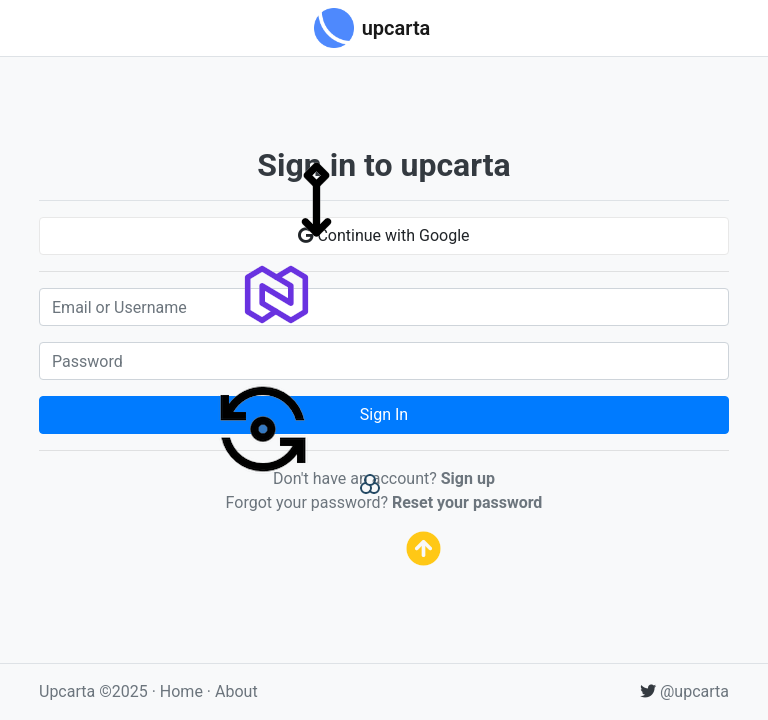 The height and width of the screenshot is (720, 768). What do you see at coordinates (263, 429) in the screenshot?
I see `switch between front and rear camera` at bounding box center [263, 429].